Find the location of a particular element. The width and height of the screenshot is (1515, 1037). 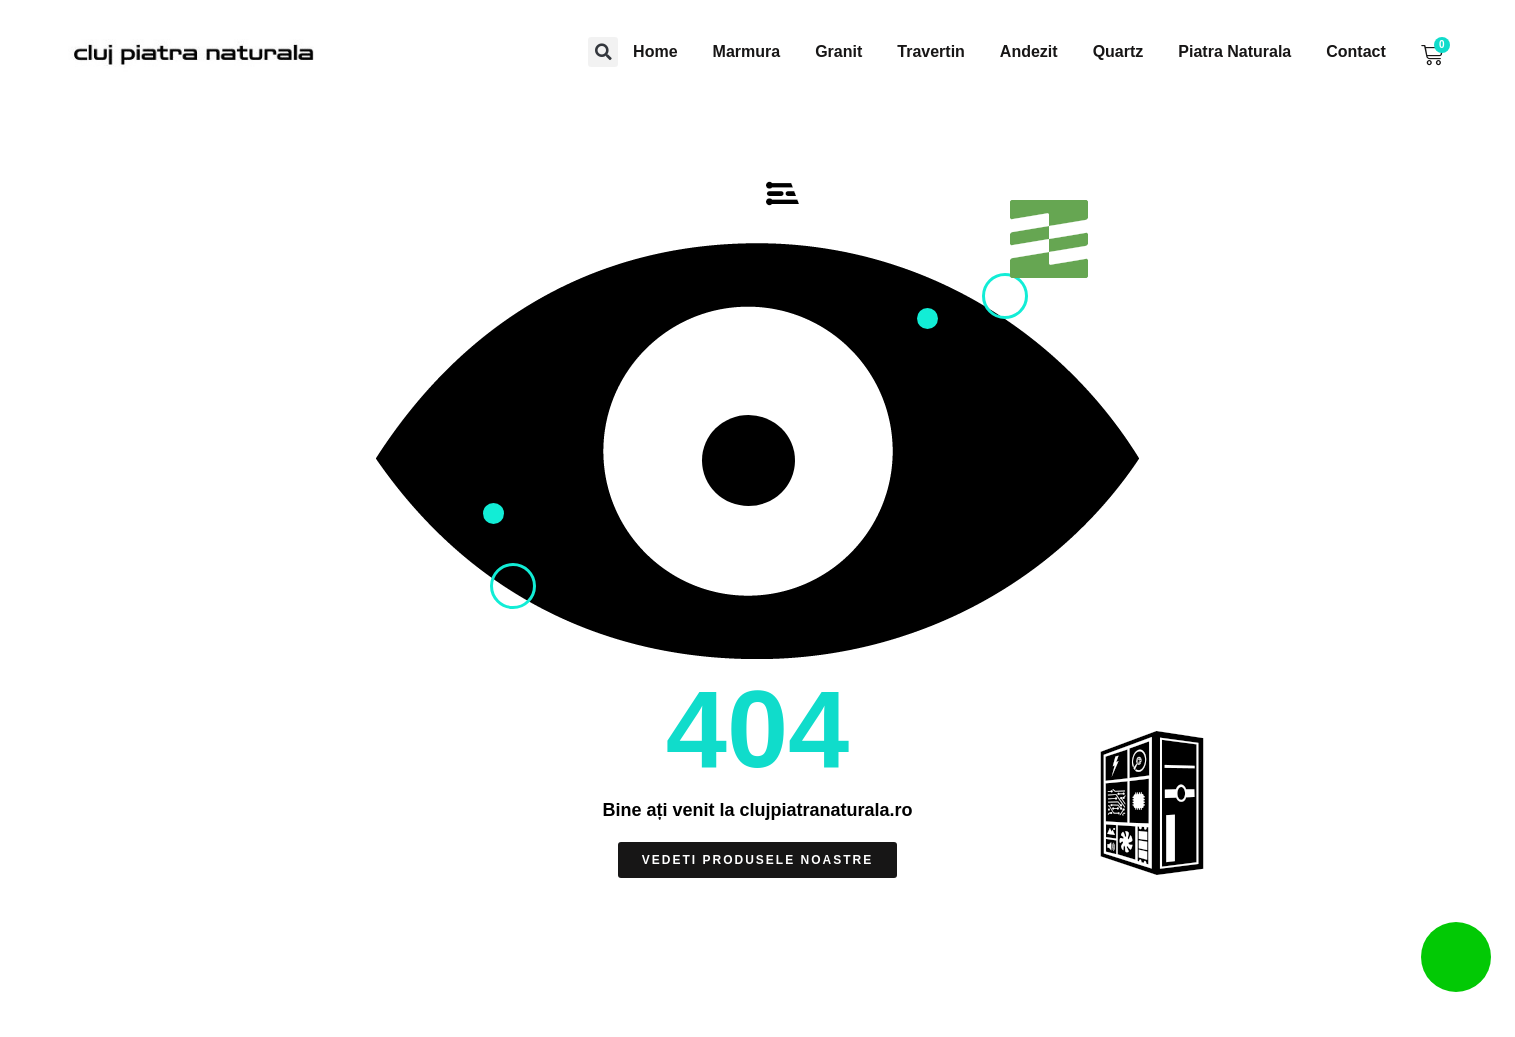

open Edge Impulse platform is located at coordinates (782, 193).